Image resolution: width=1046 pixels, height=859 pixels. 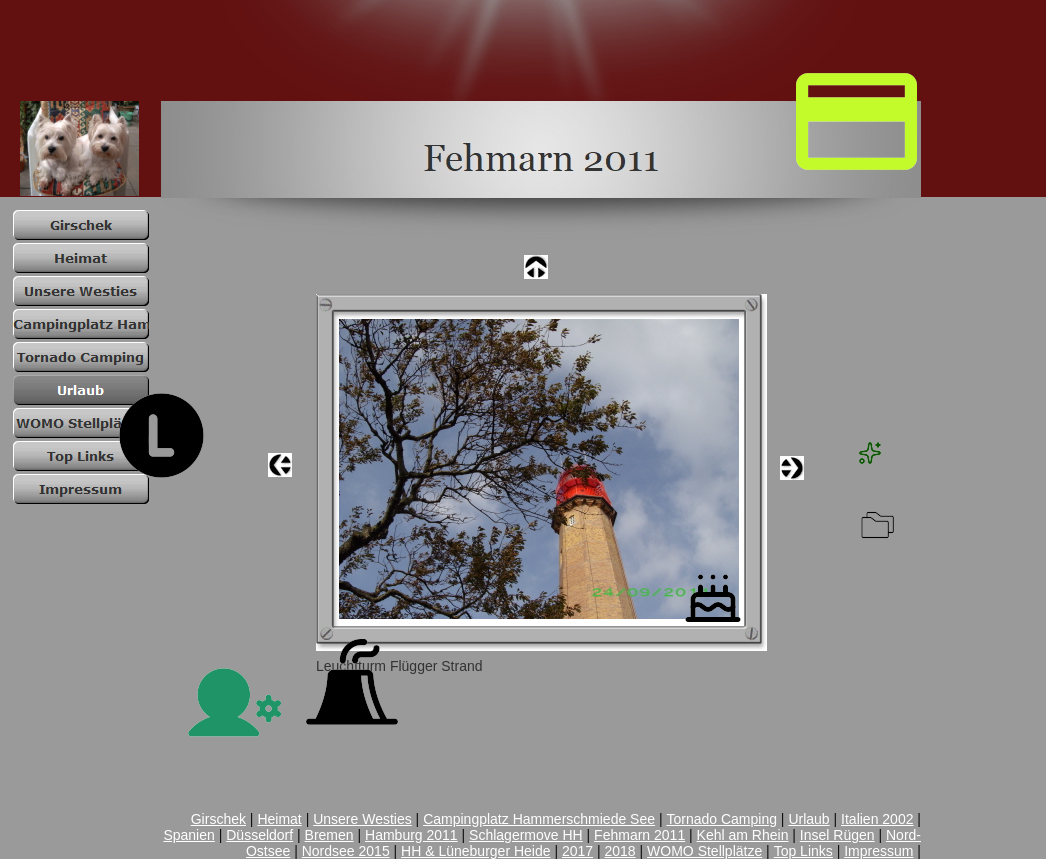 What do you see at coordinates (713, 597) in the screenshot?
I see `indicates a birthday or celebration` at bounding box center [713, 597].